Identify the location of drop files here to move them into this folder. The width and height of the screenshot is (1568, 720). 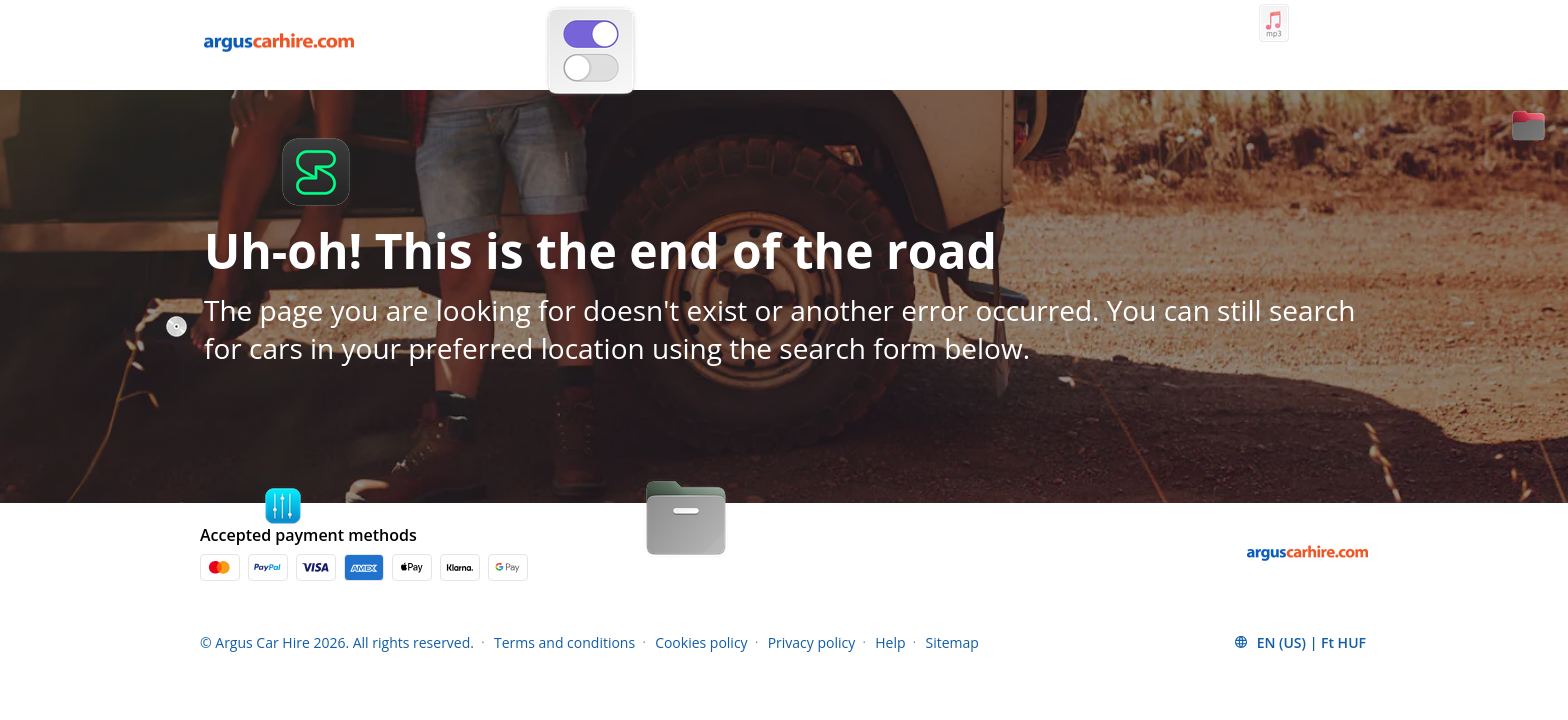
(1528, 125).